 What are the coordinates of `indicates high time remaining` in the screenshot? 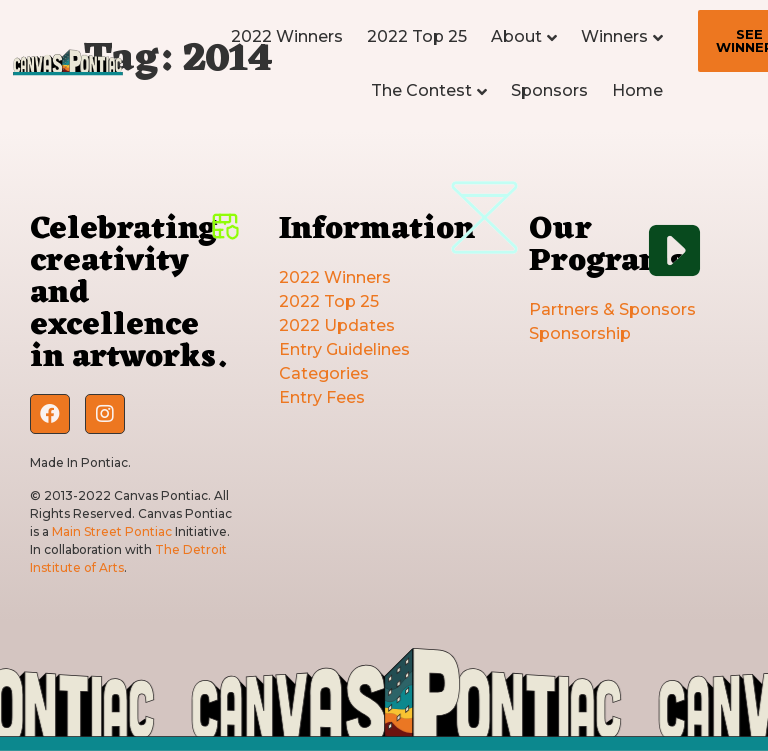 It's located at (484, 217).